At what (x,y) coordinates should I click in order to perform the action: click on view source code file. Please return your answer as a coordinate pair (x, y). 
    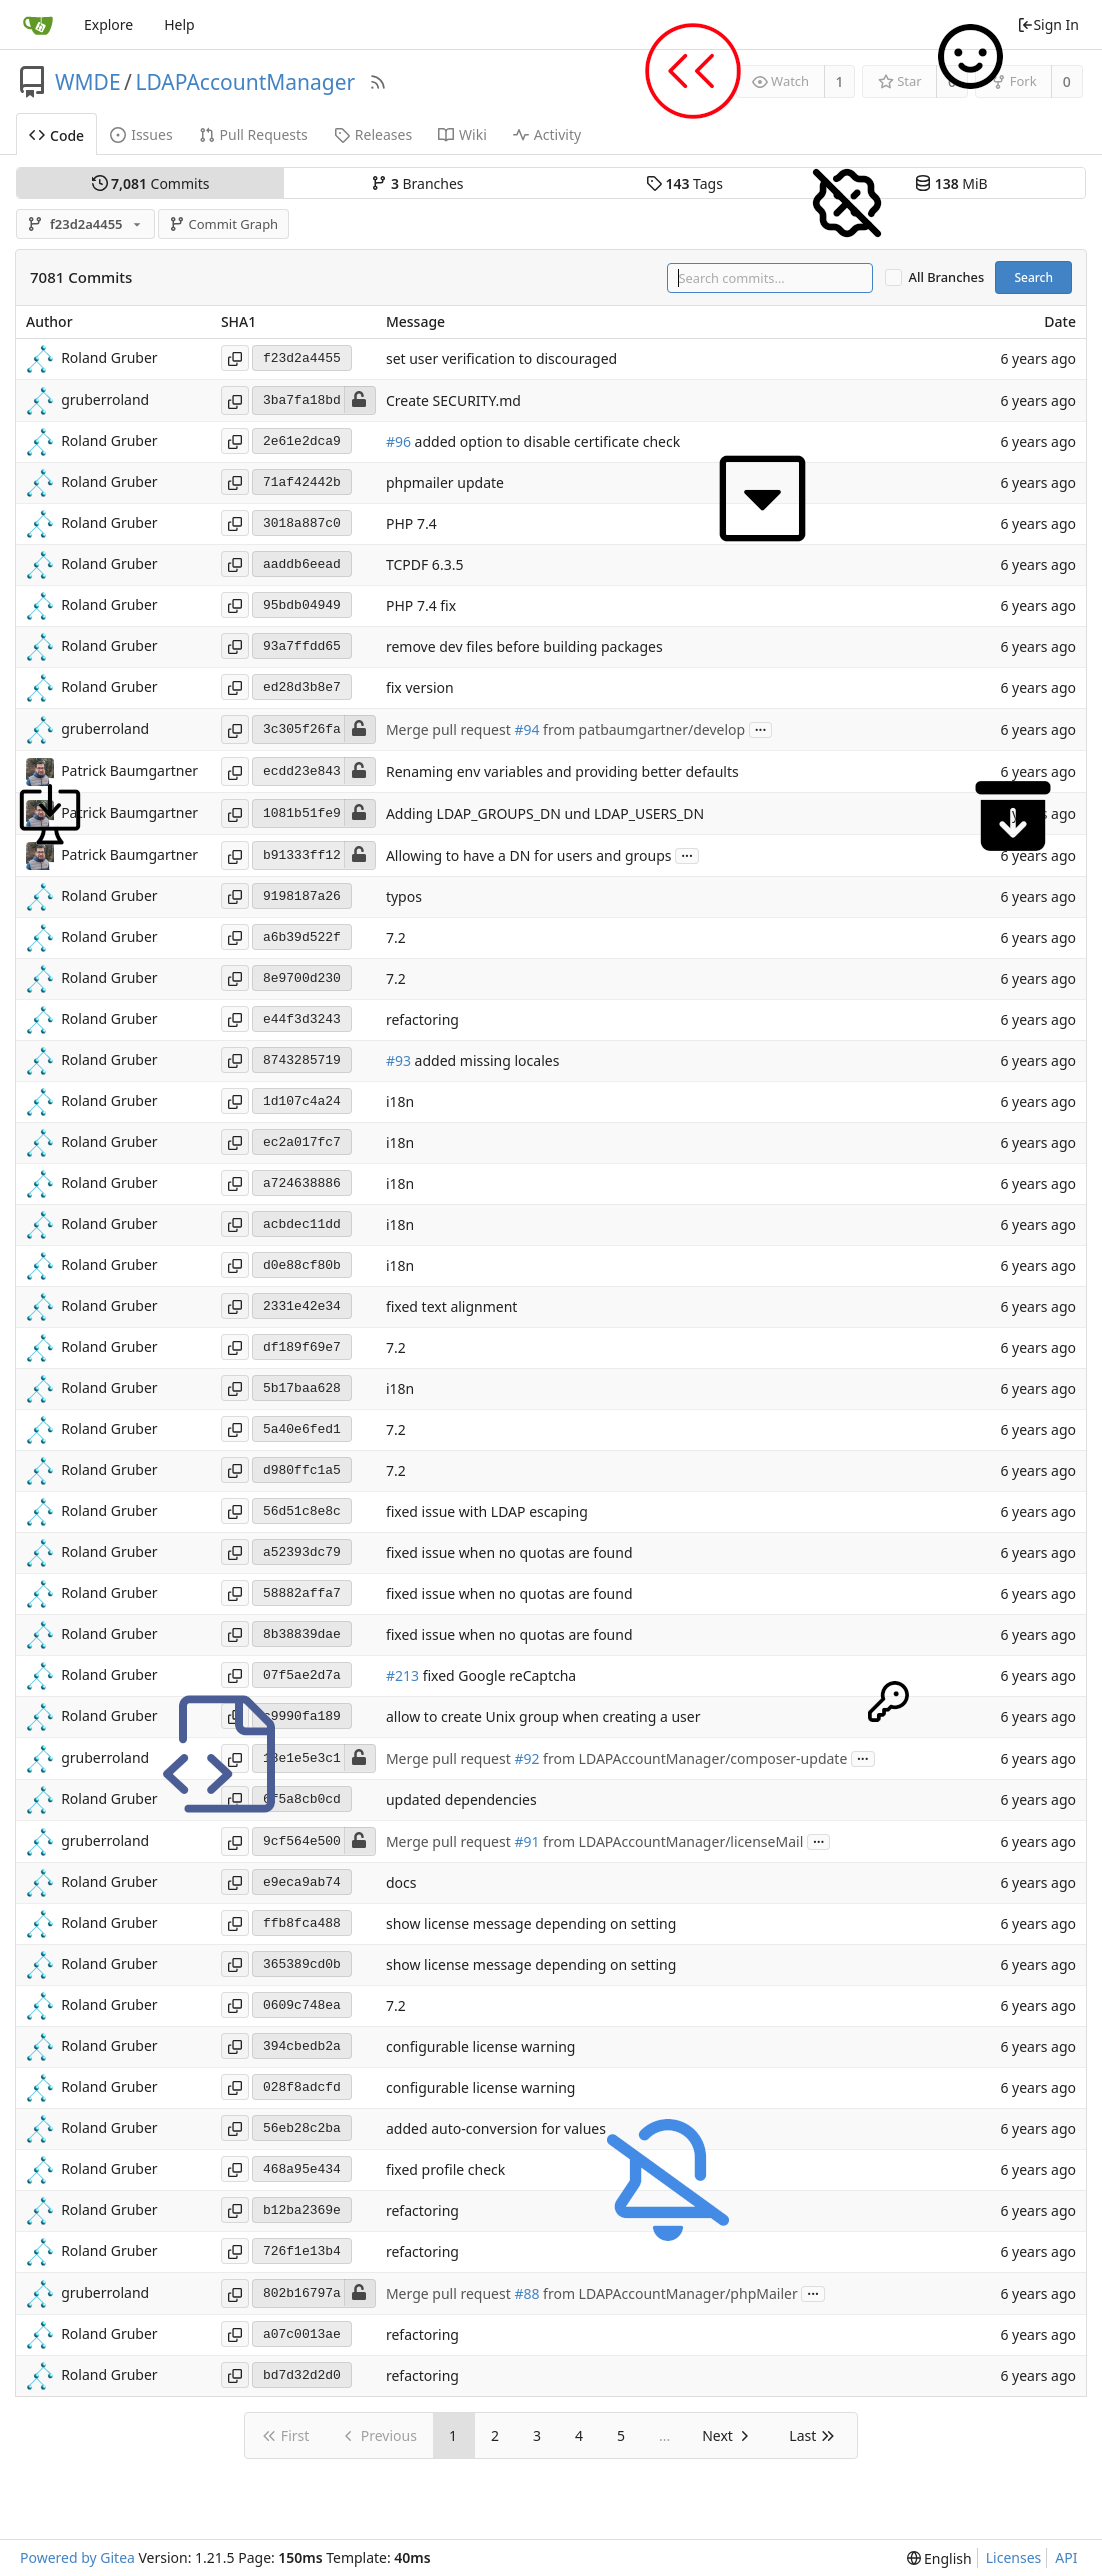
    Looking at the image, I should click on (227, 1754).